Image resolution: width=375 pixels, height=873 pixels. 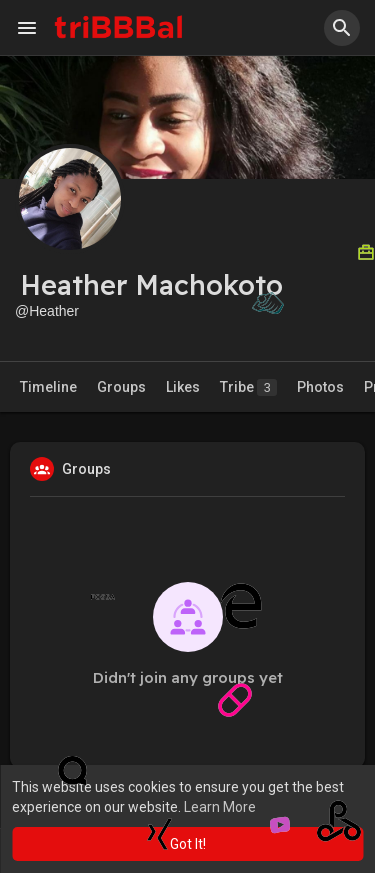 I want to click on open microsoft edge browser, so click(x=241, y=606).